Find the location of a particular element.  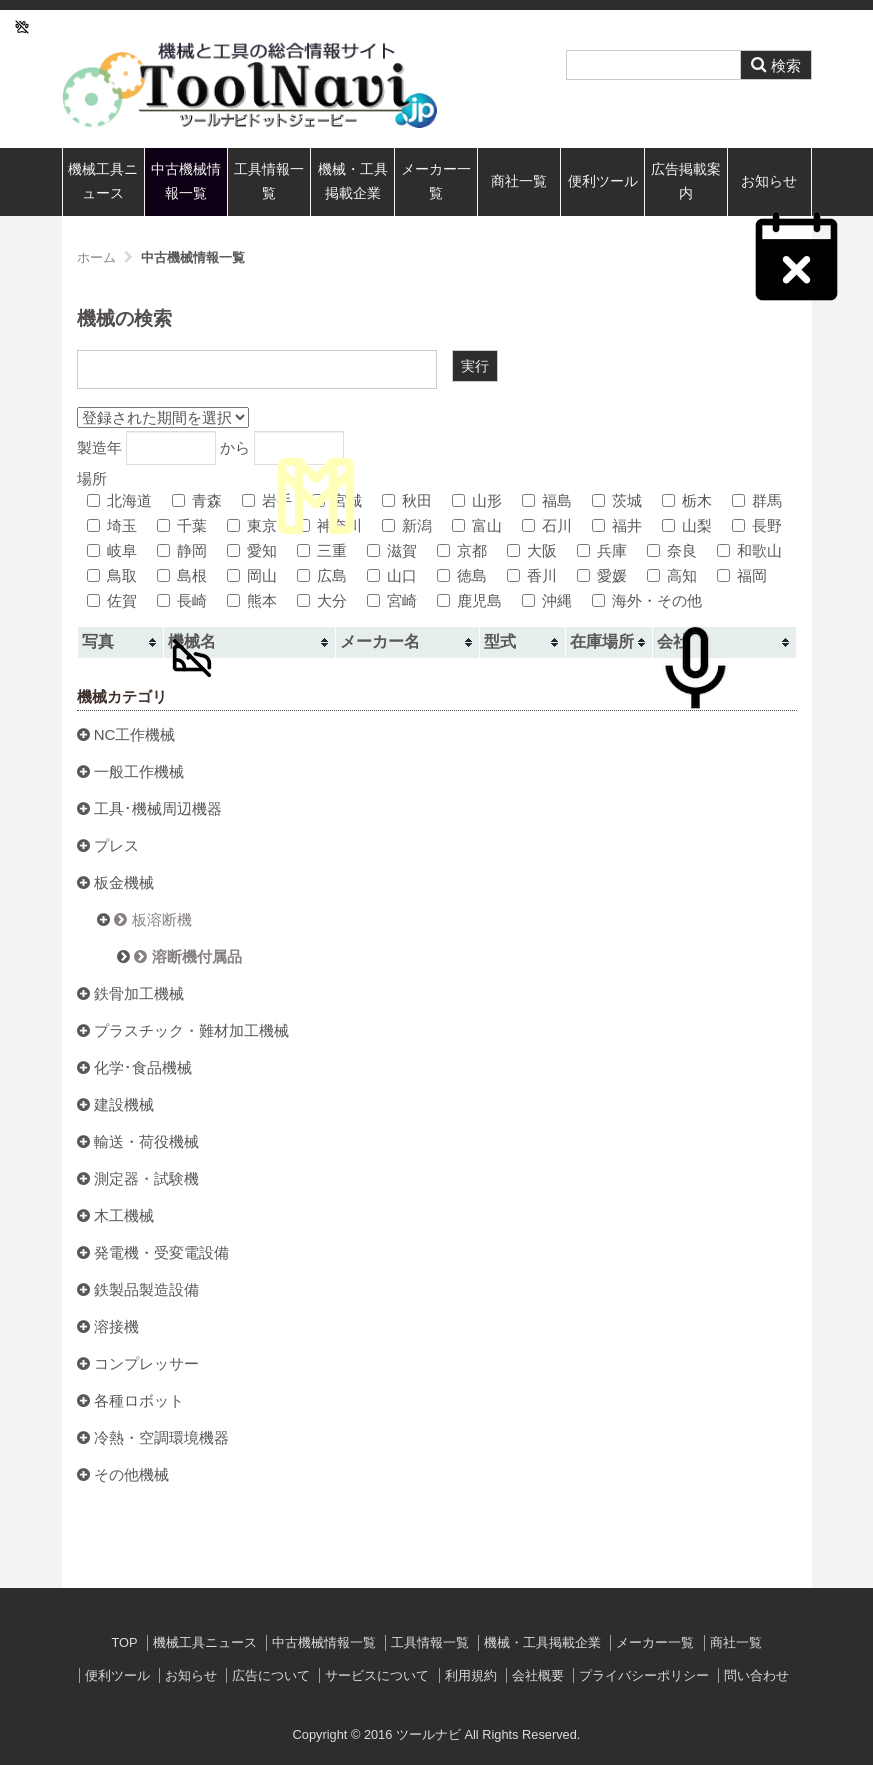

disable pet-friendly filter is located at coordinates (22, 27).